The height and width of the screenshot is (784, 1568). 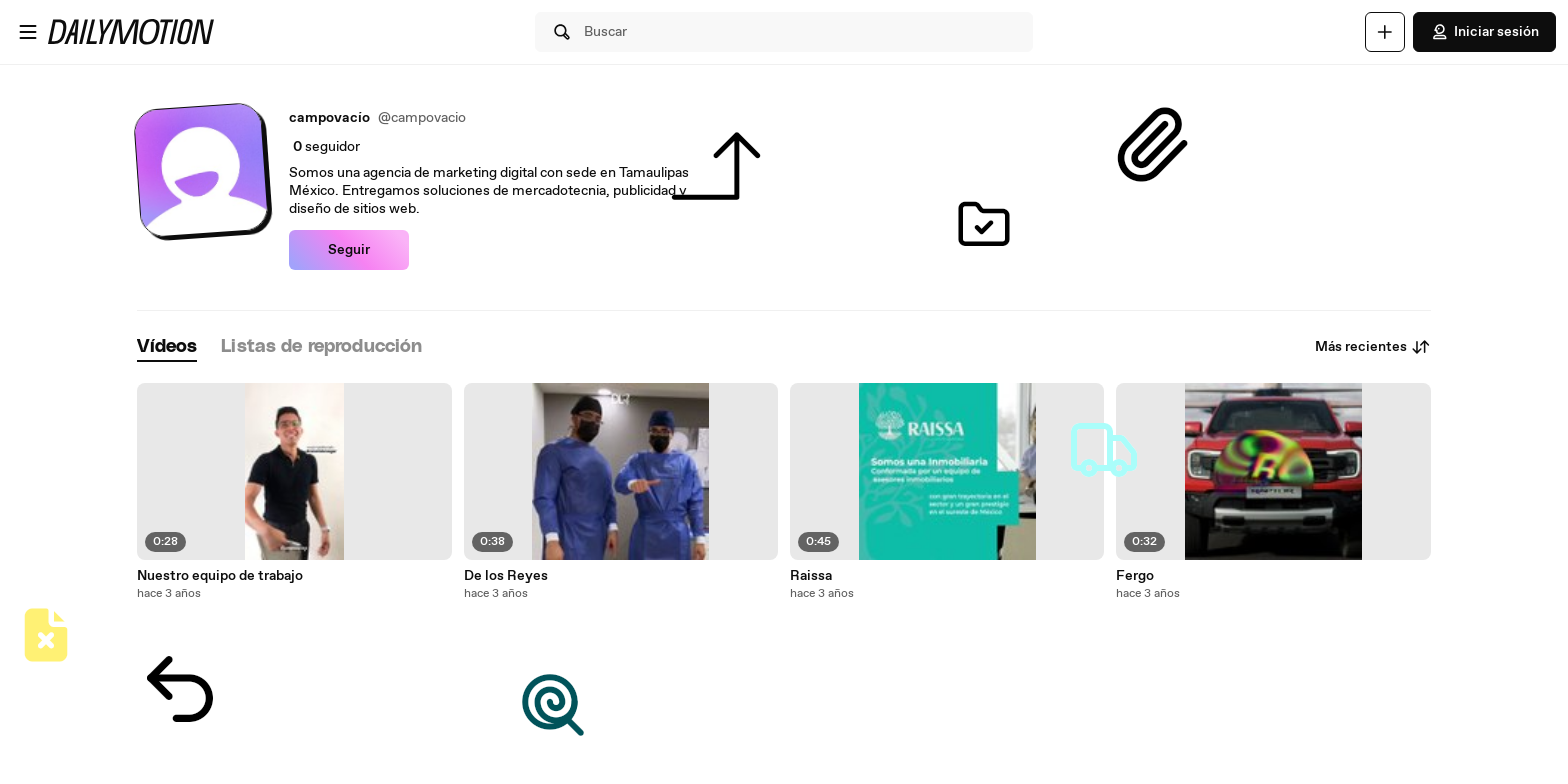 What do you see at coordinates (46, 635) in the screenshot?
I see `delete or remove a file` at bounding box center [46, 635].